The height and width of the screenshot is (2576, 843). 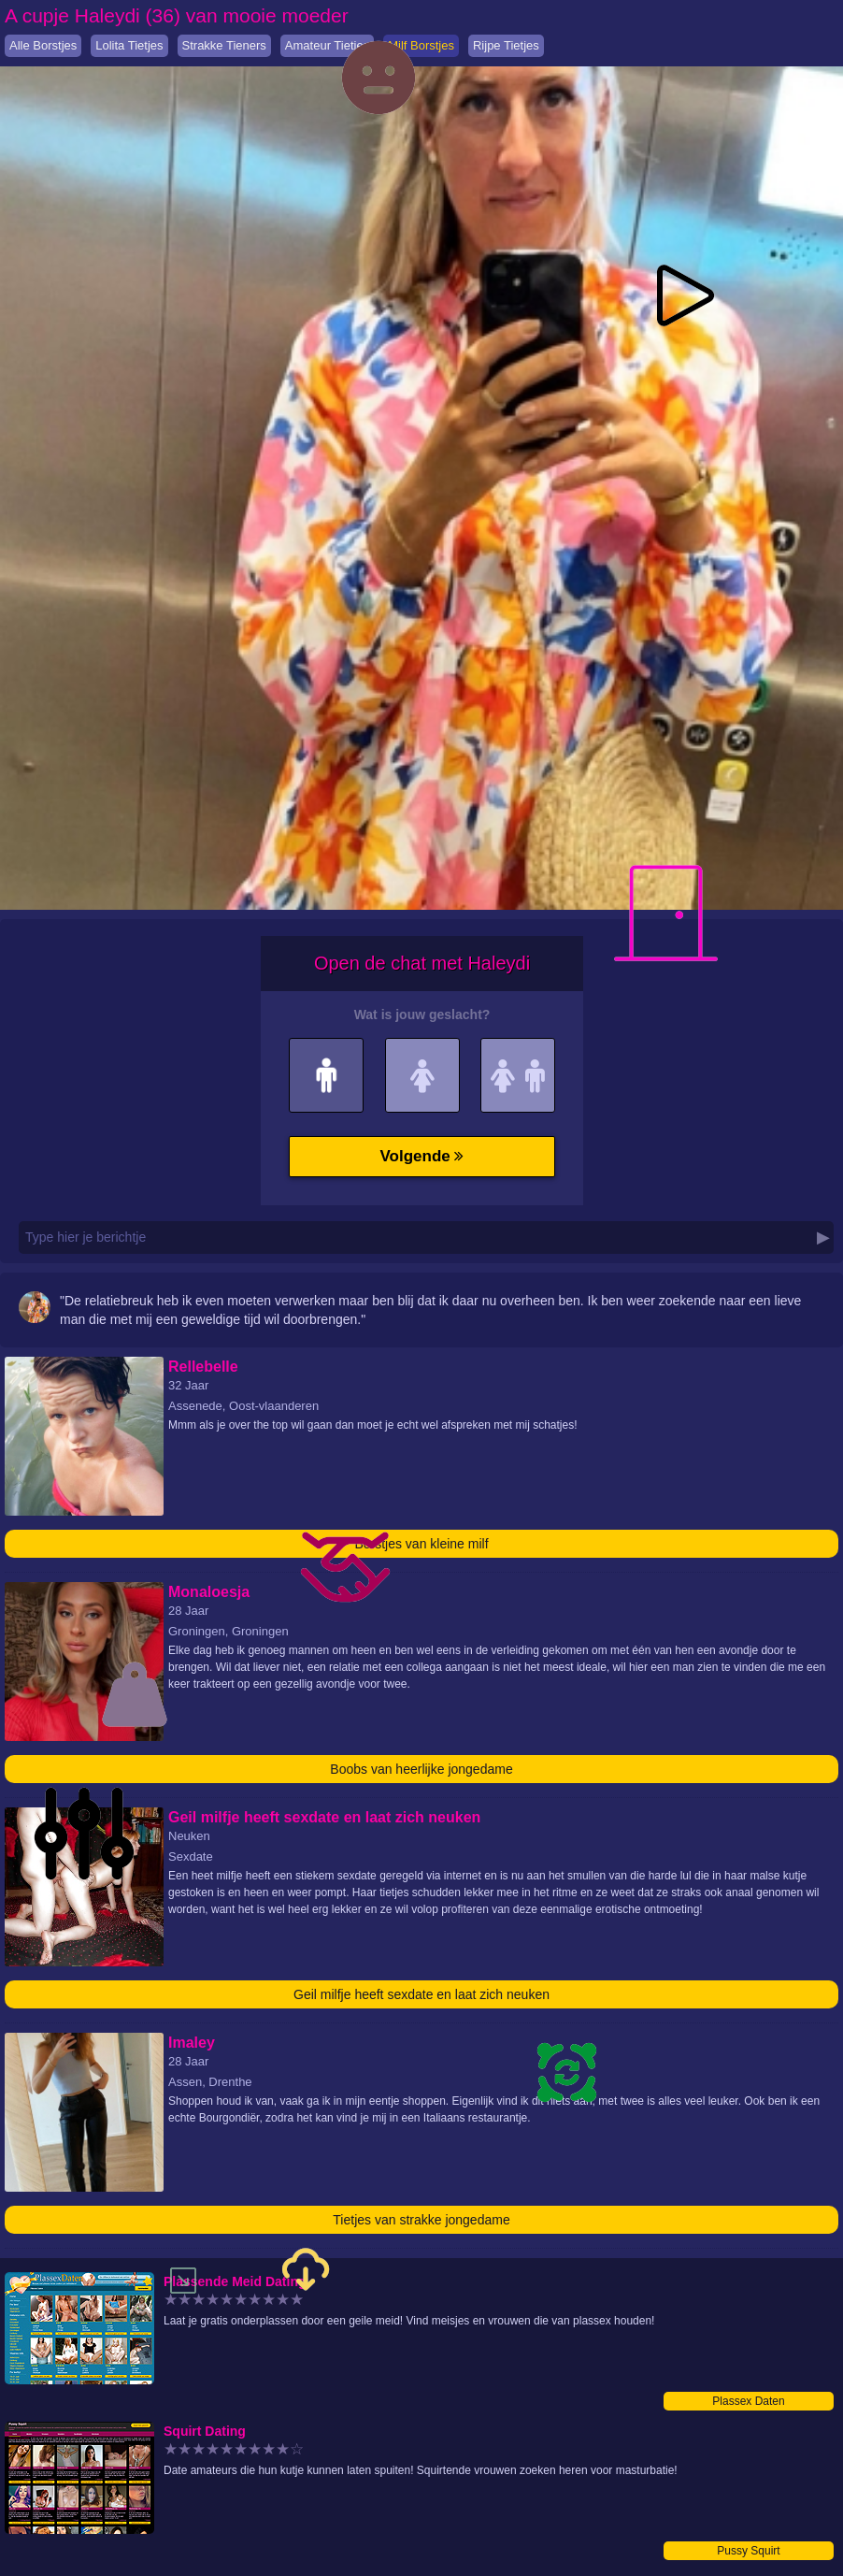 What do you see at coordinates (566, 2072) in the screenshot?
I see `sync or refresh group members` at bounding box center [566, 2072].